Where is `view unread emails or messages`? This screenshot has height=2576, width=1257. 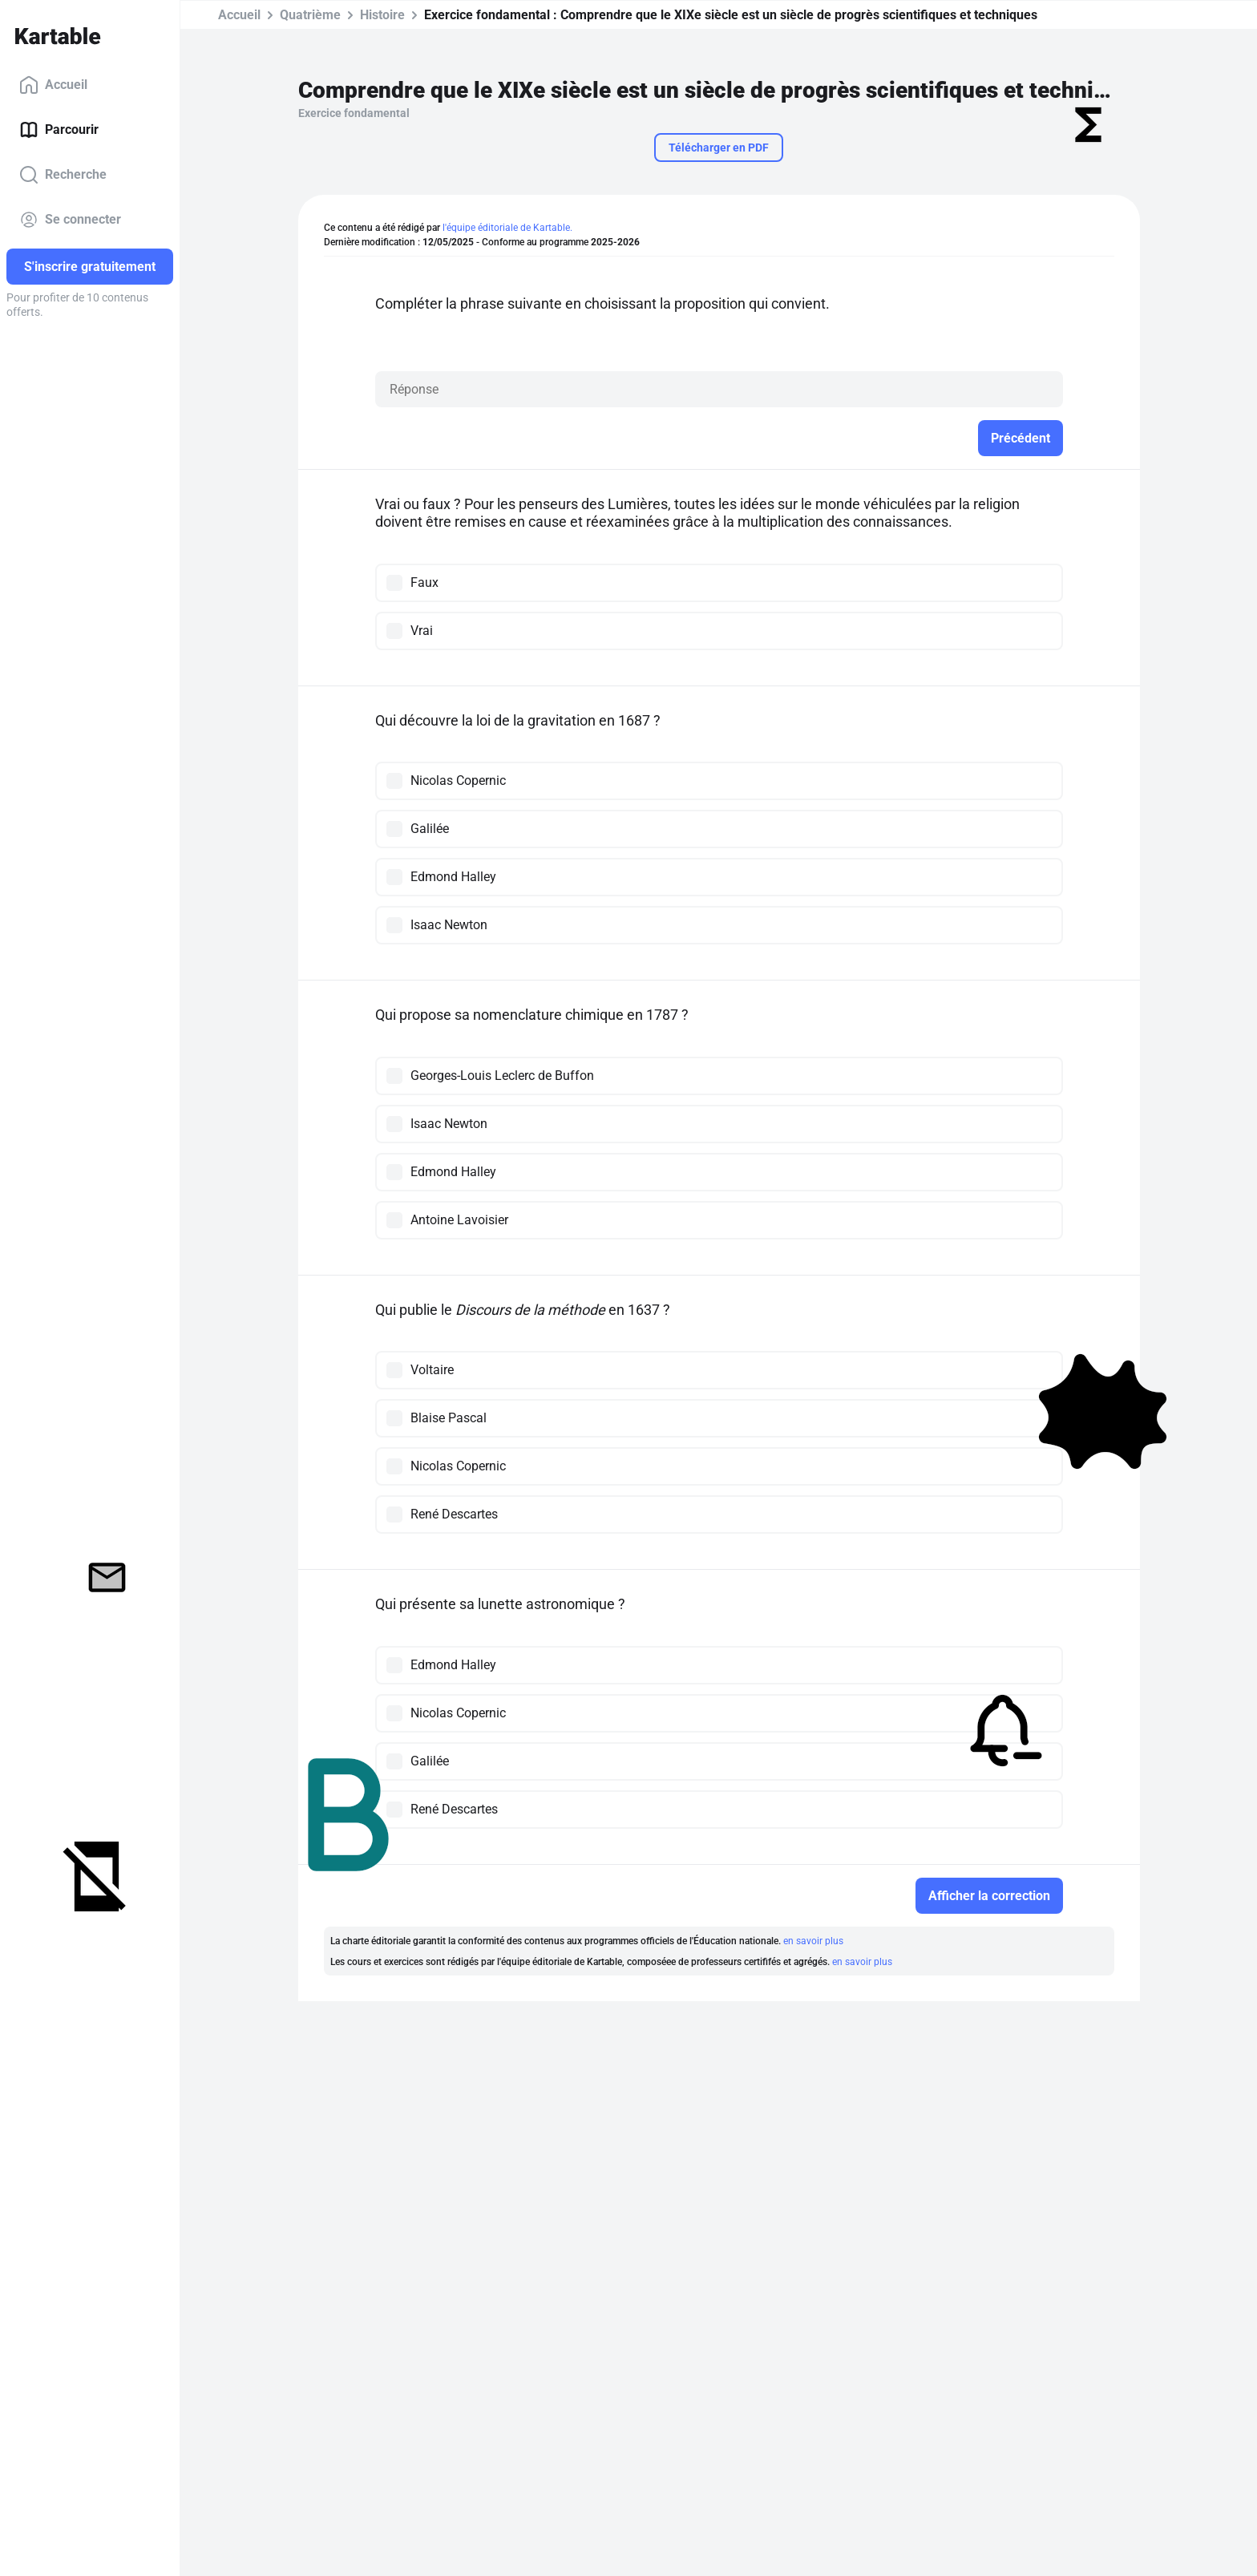
view unread emails or messages is located at coordinates (107, 1577).